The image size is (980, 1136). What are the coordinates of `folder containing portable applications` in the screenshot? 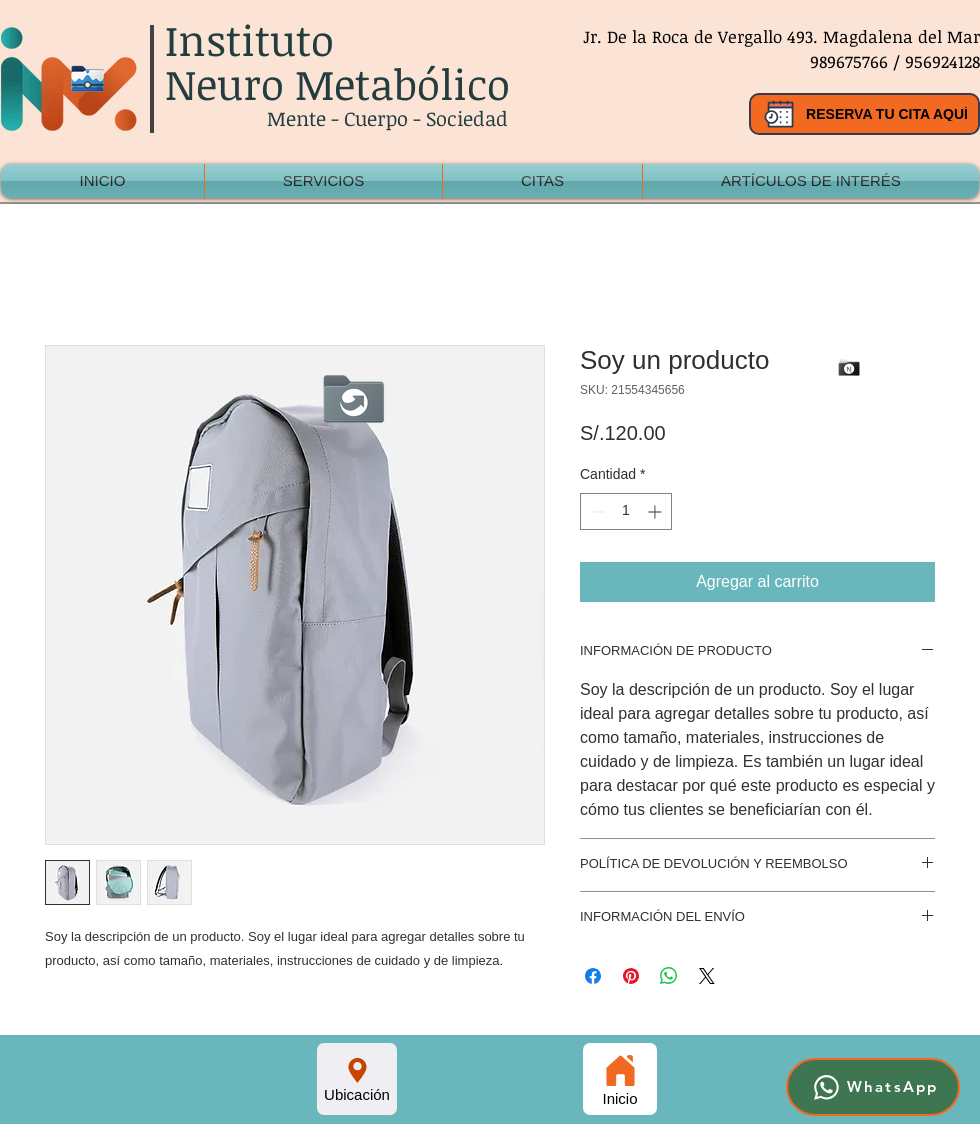 It's located at (353, 400).